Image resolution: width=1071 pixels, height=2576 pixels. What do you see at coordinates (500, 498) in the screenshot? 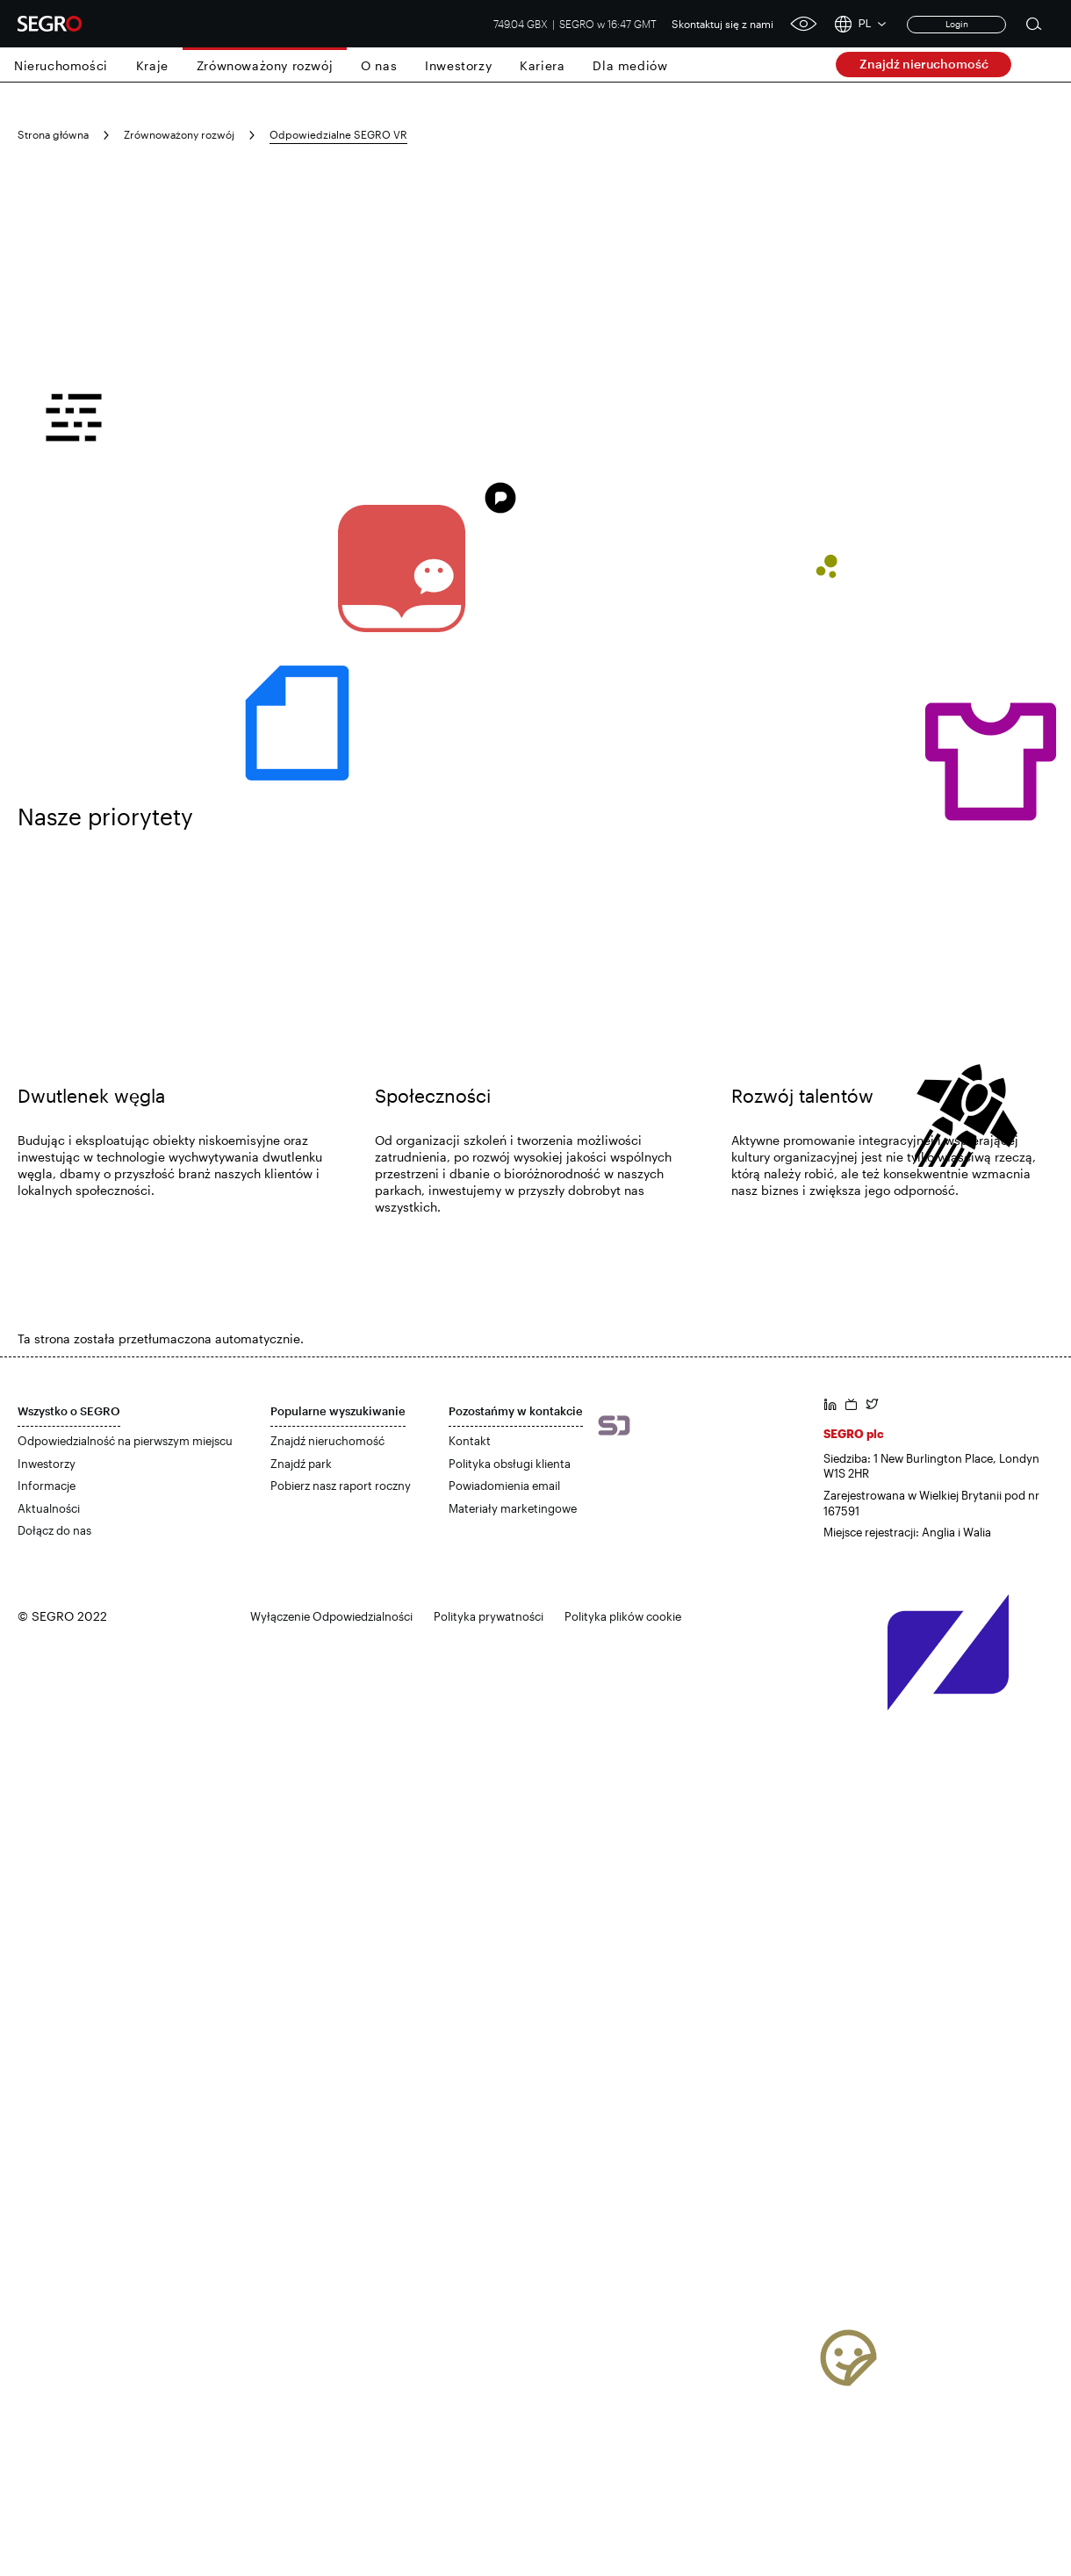
I see `open the pixelfed app` at bounding box center [500, 498].